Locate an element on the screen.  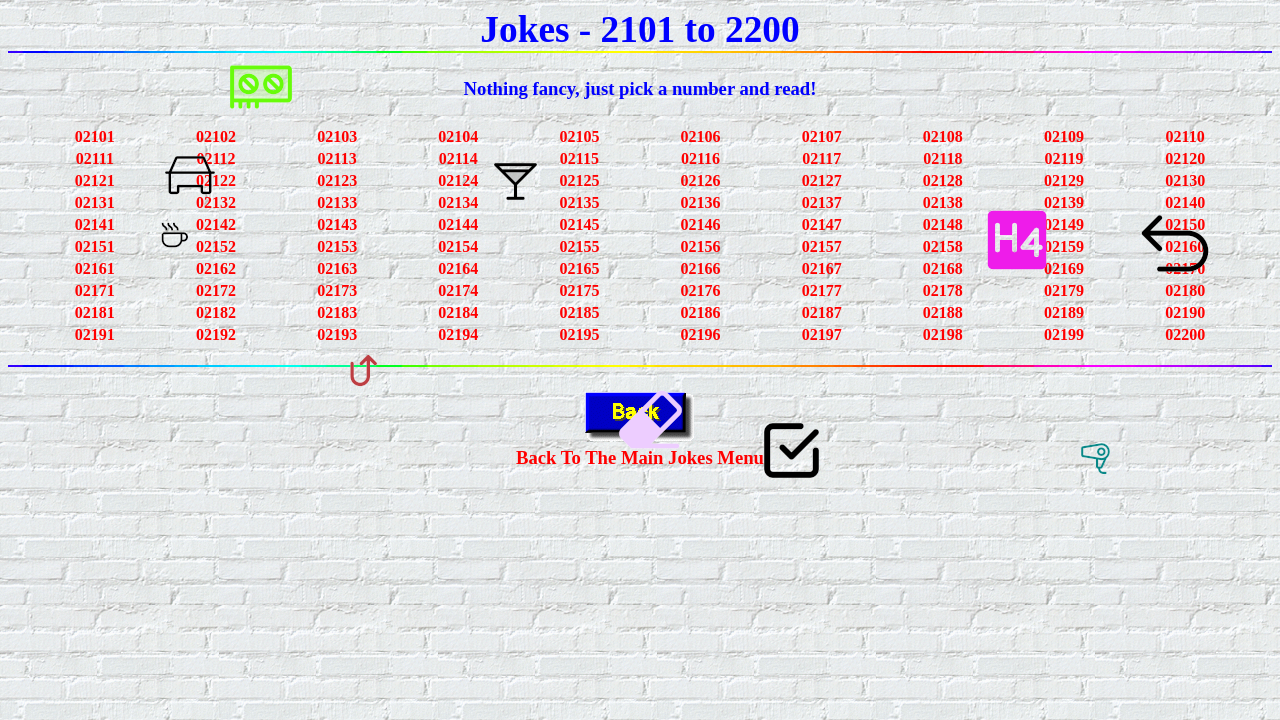
browse cocktail or drink recipes is located at coordinates (515, 181).